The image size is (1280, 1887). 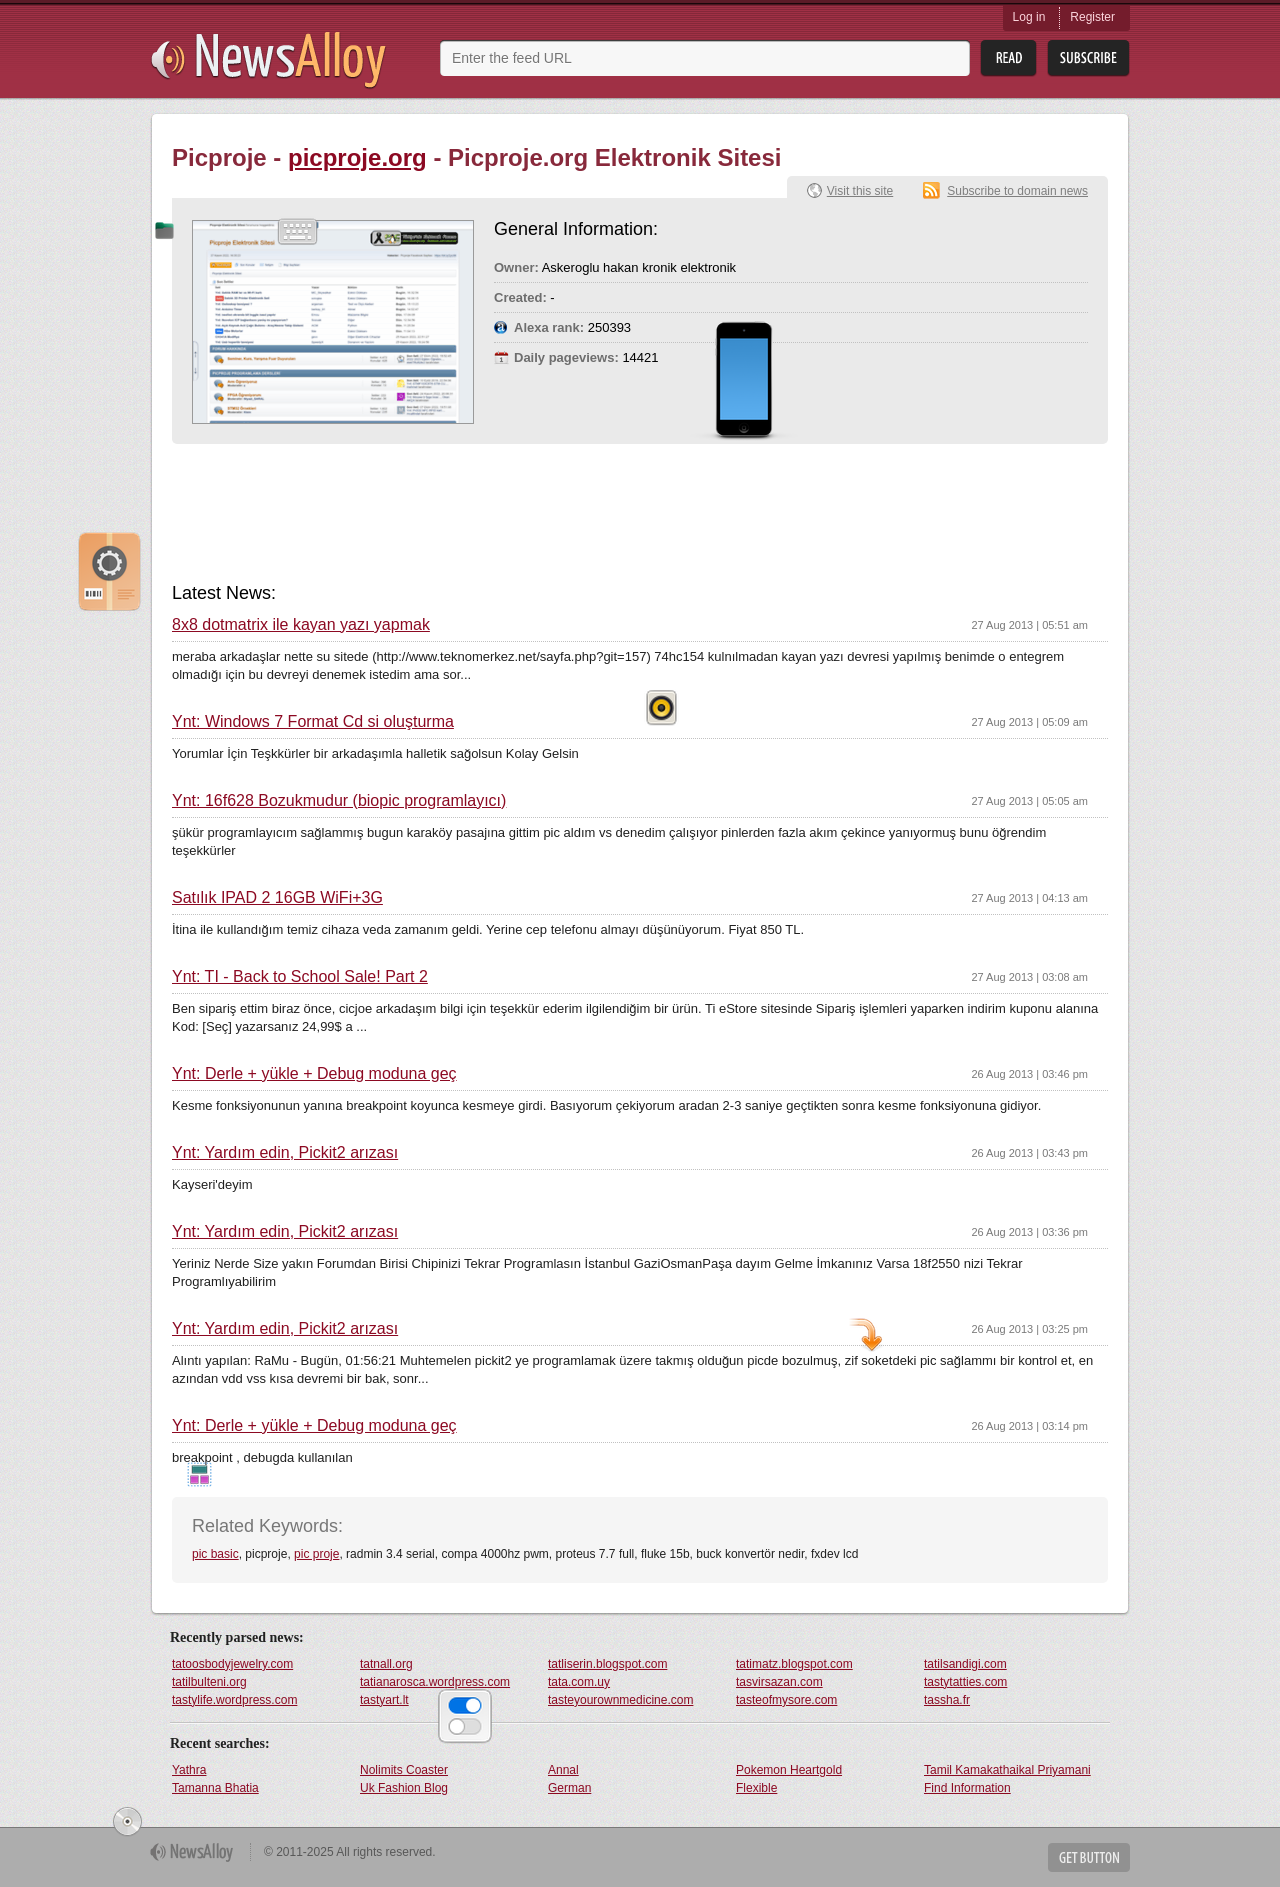 What do you see at coordinates (867, 1336) in the screenshot?
I see `rotate object clockwise` at bounding box center [867, 1336].